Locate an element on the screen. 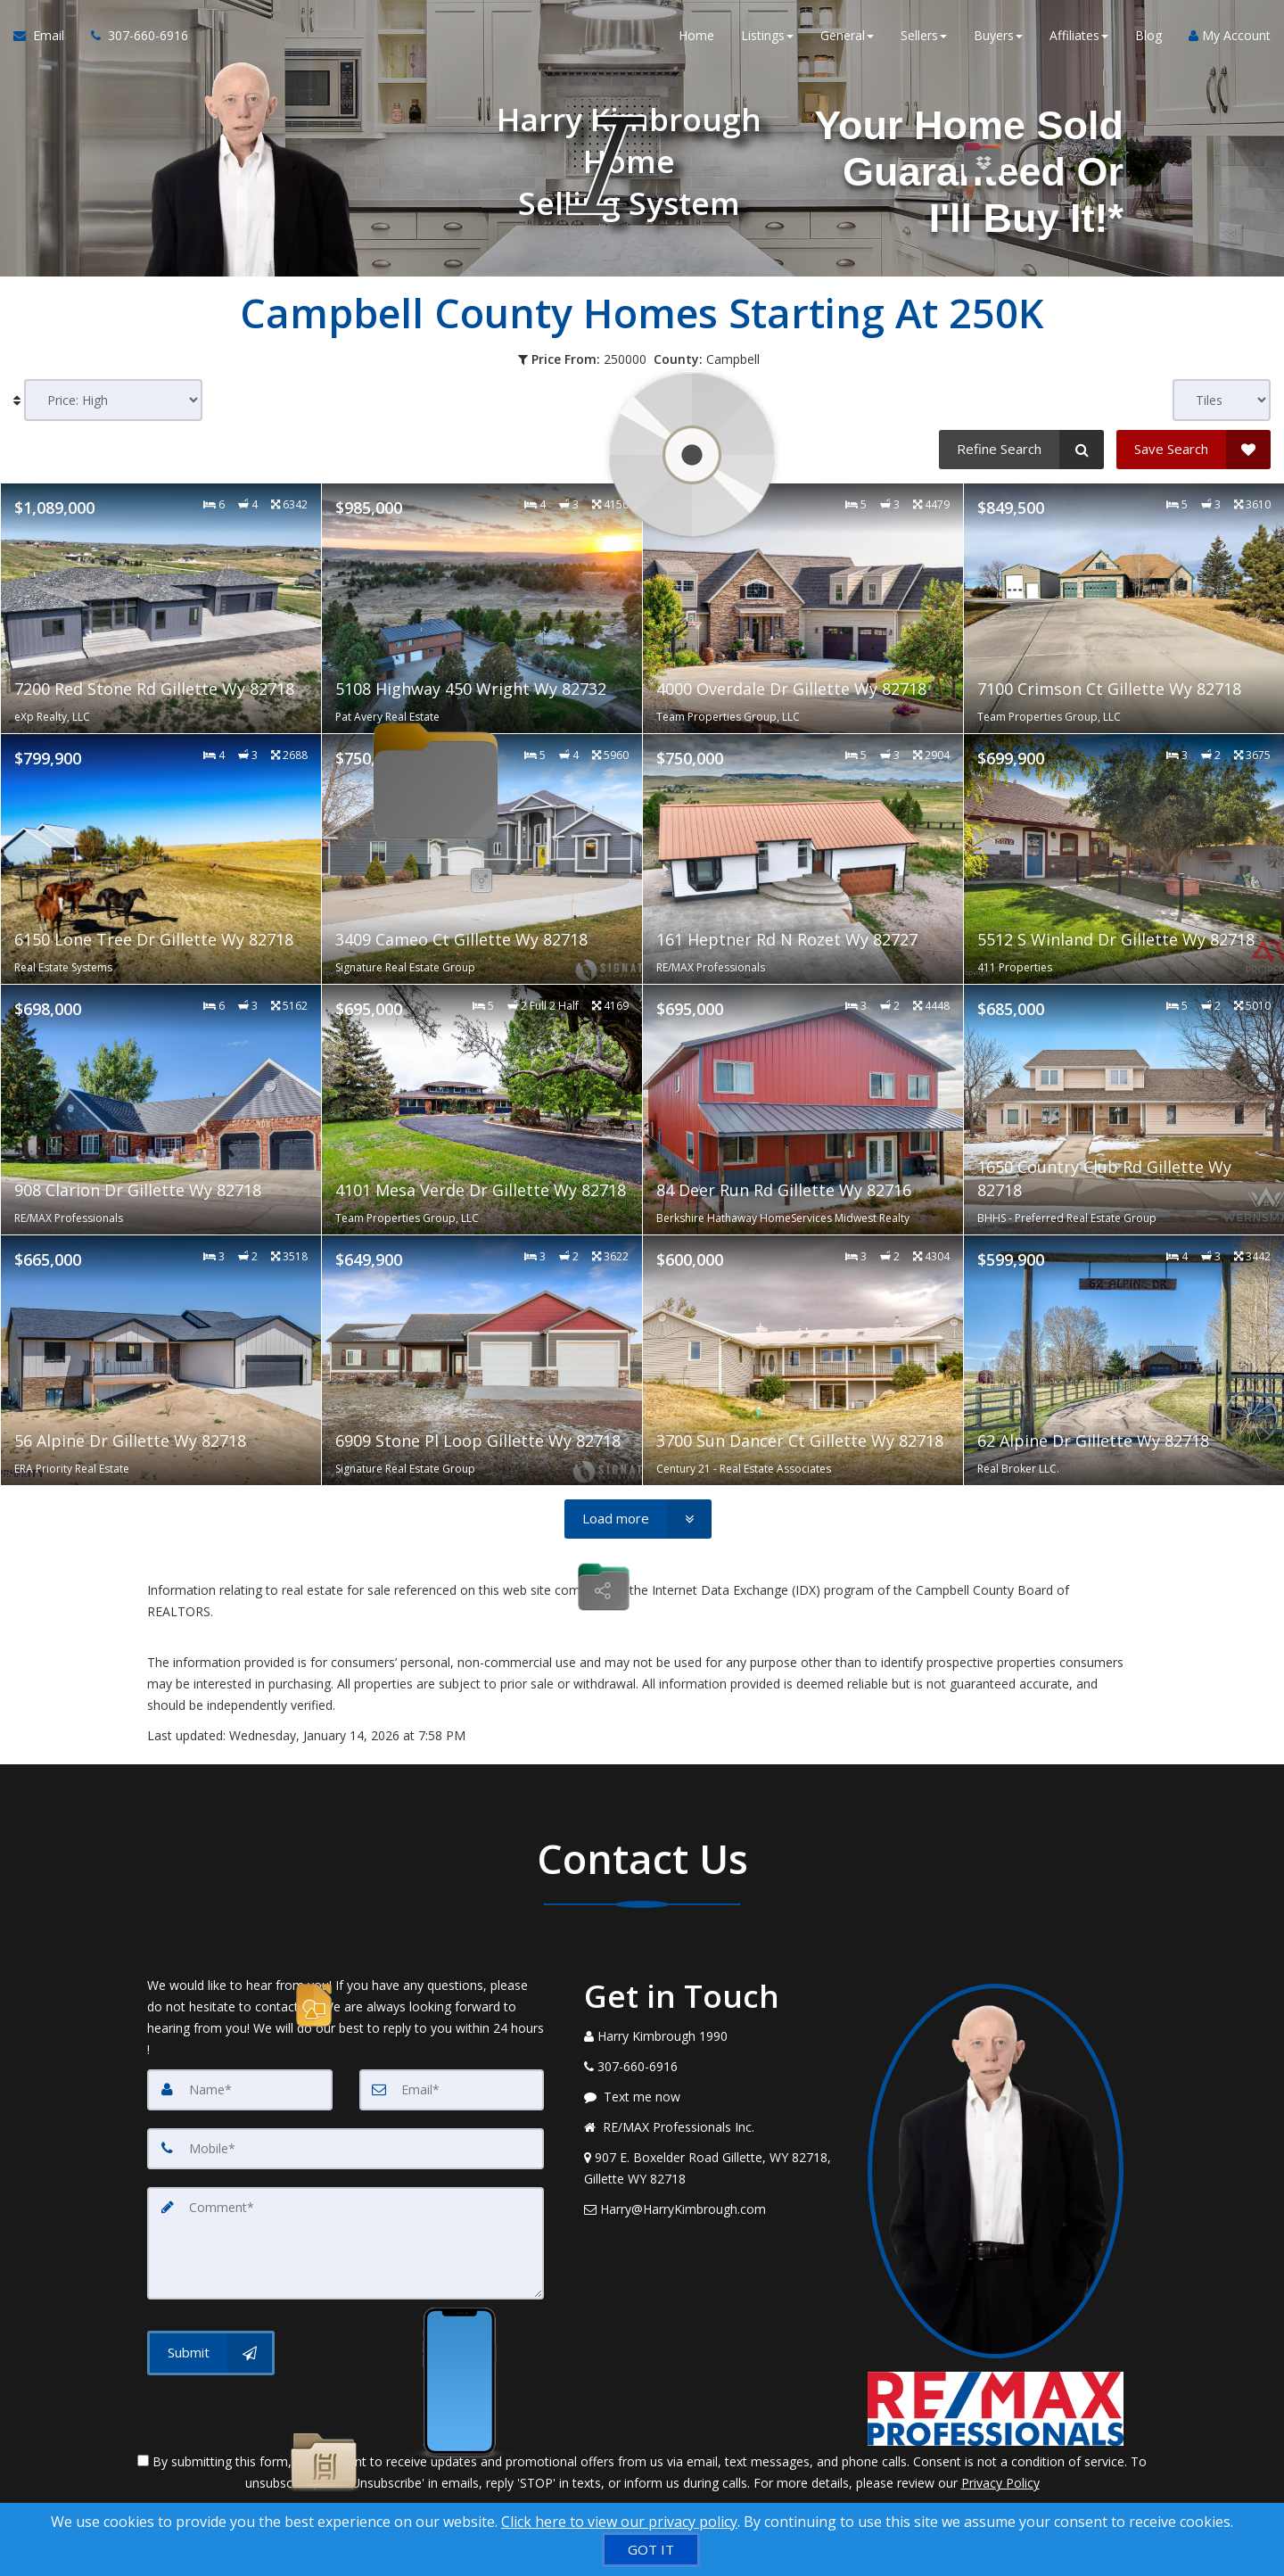  access firewire external hard drive is located at coordinates (482, 880).